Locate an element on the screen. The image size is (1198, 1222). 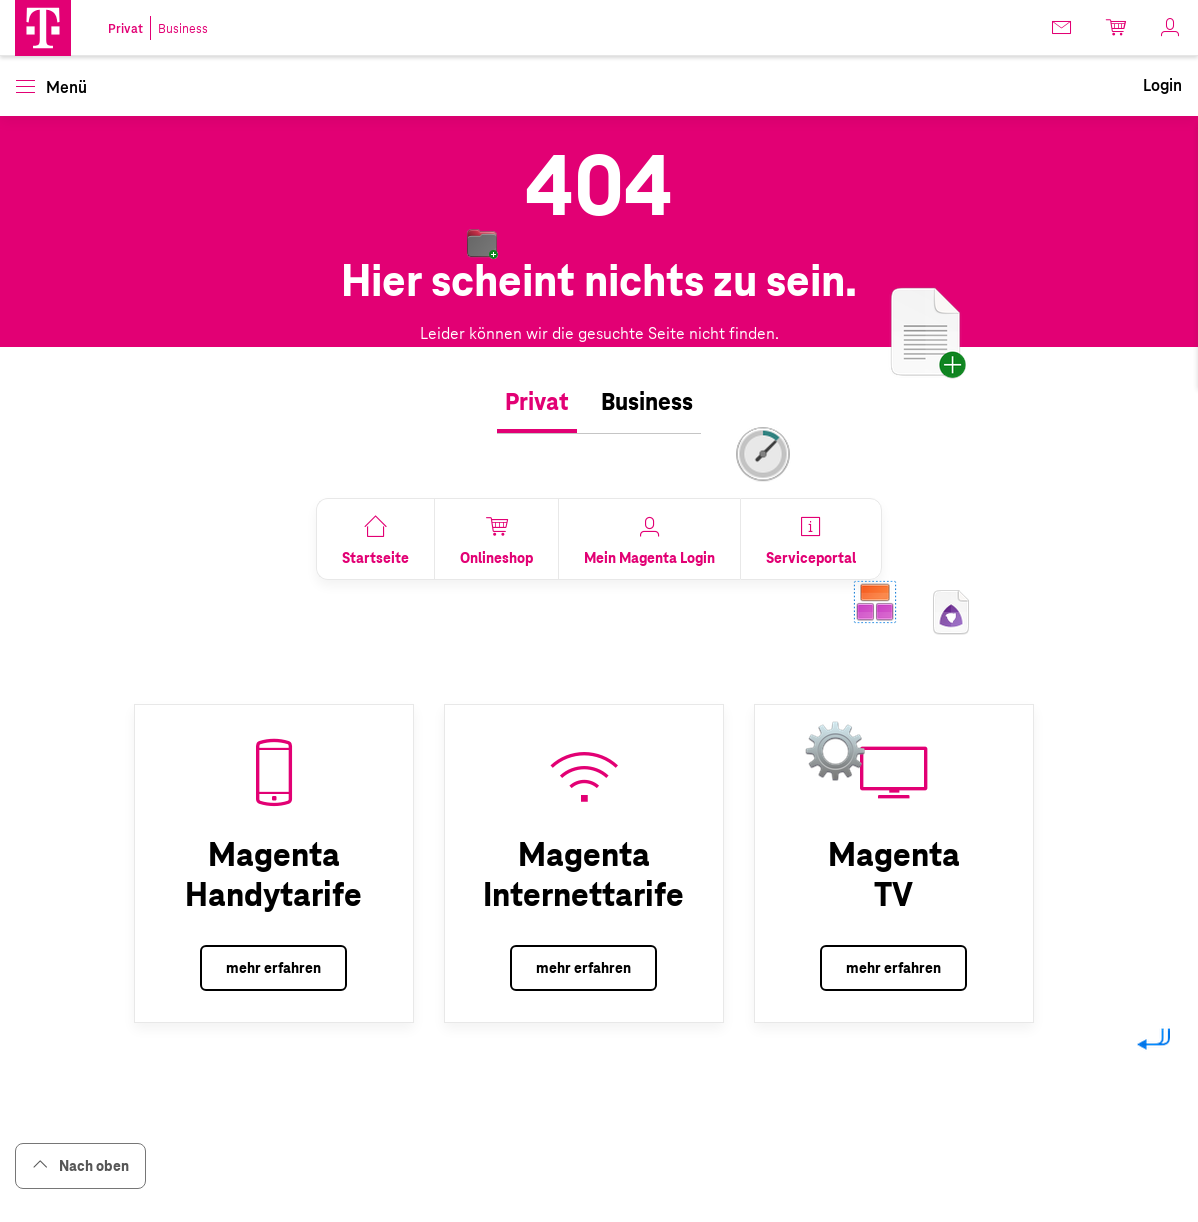
open sysprof system profiler is located at coordinates (763, 454).